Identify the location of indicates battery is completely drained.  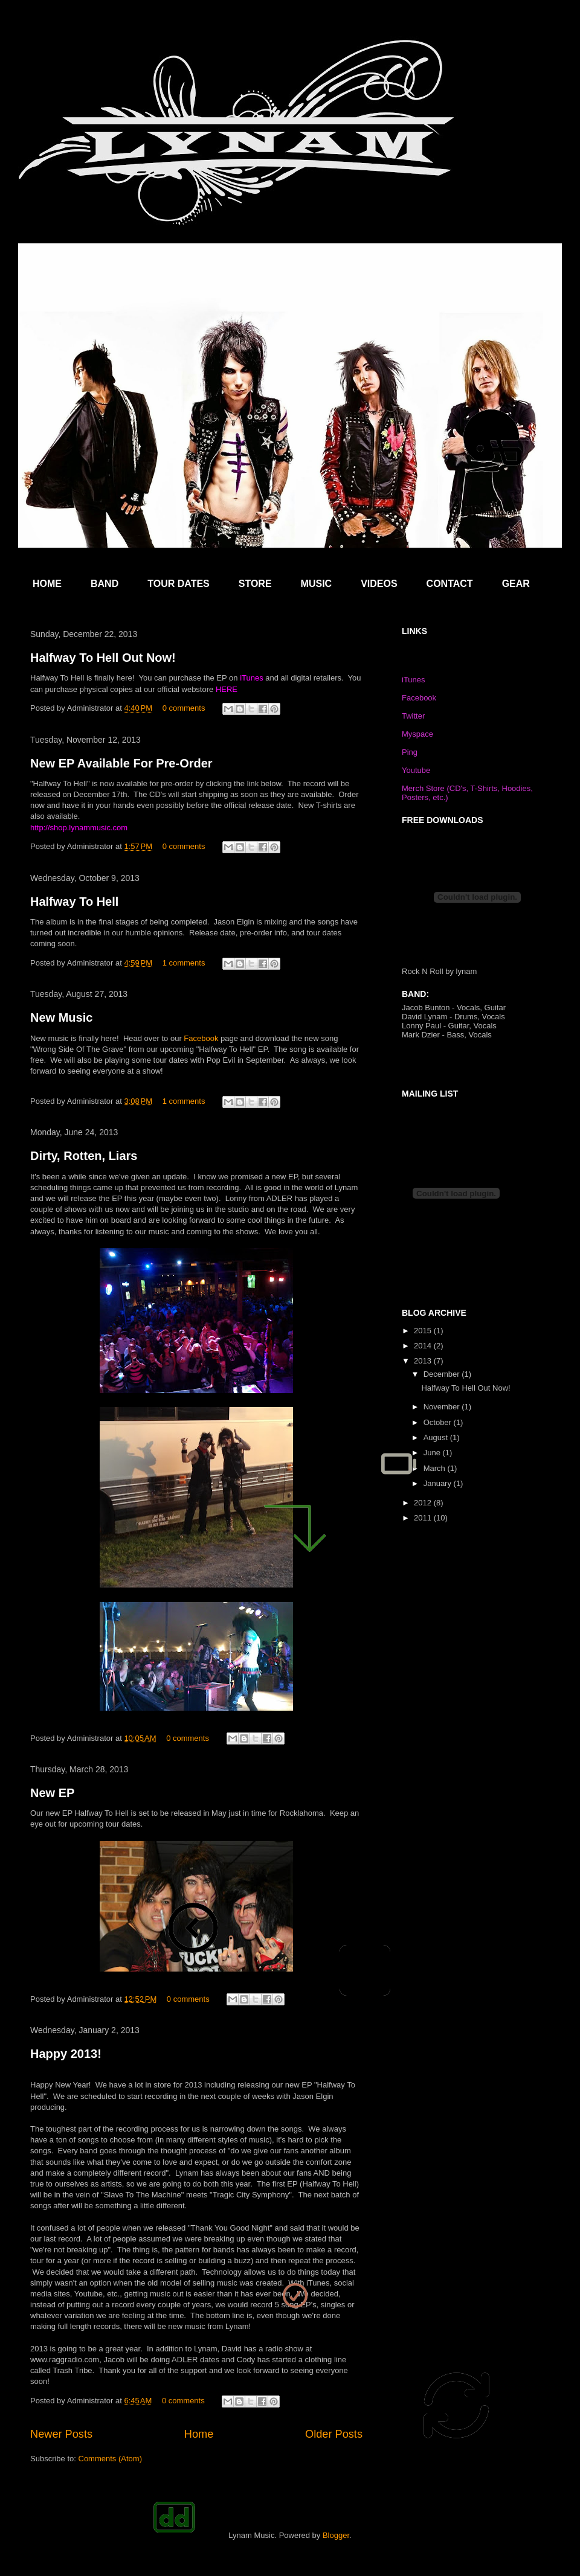
(399, 1464).